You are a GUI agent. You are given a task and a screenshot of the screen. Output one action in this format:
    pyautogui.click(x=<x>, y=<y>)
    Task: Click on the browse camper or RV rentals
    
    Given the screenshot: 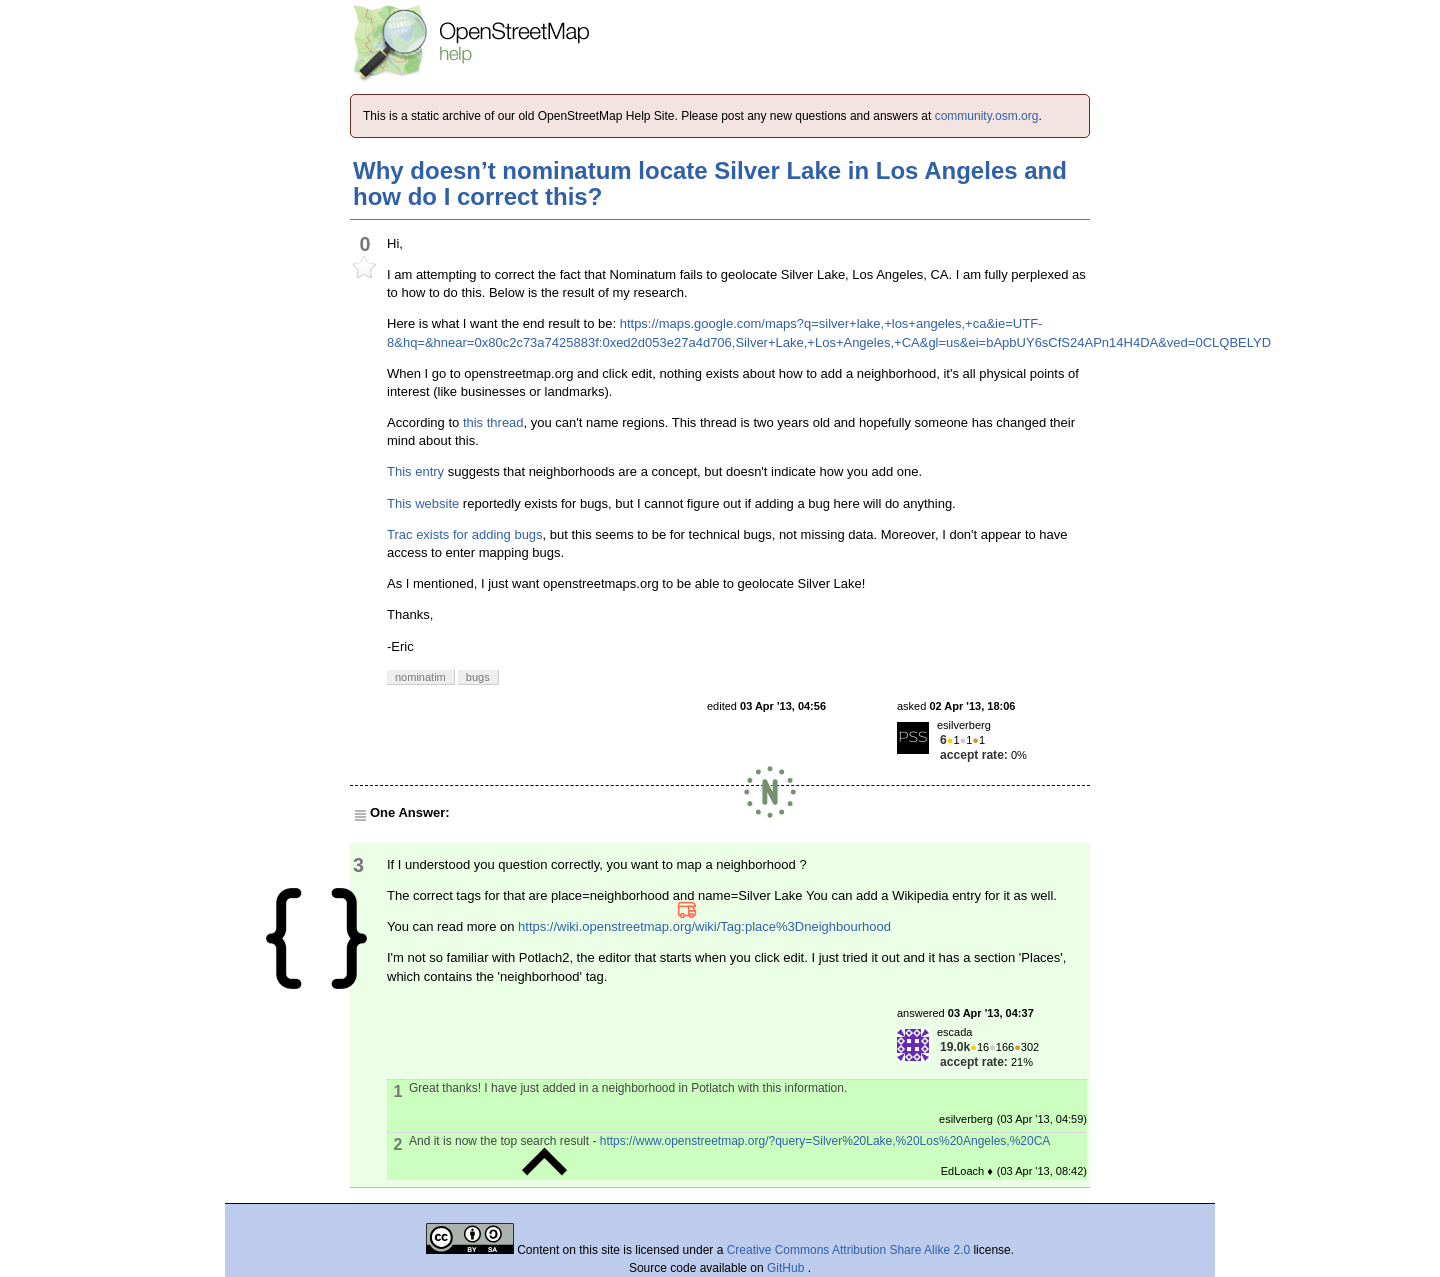 What is the action you would take?
    pyautogui.click(x=687, y=910)
    